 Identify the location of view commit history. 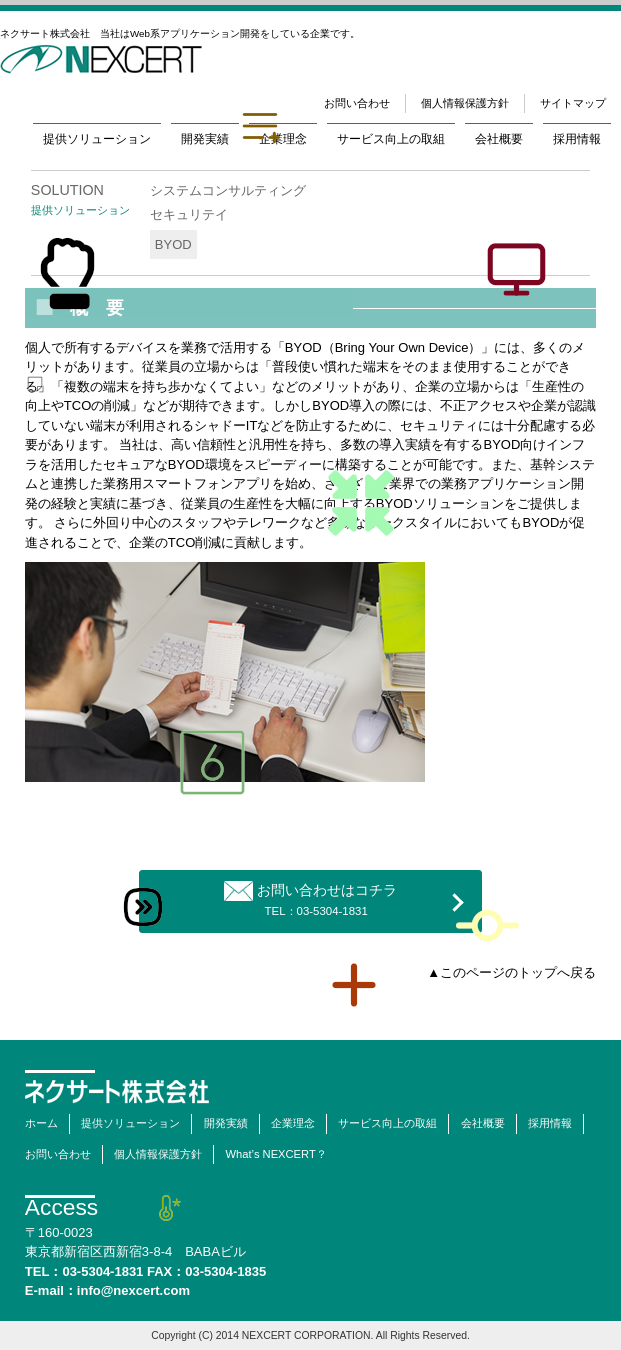
(487, 926).